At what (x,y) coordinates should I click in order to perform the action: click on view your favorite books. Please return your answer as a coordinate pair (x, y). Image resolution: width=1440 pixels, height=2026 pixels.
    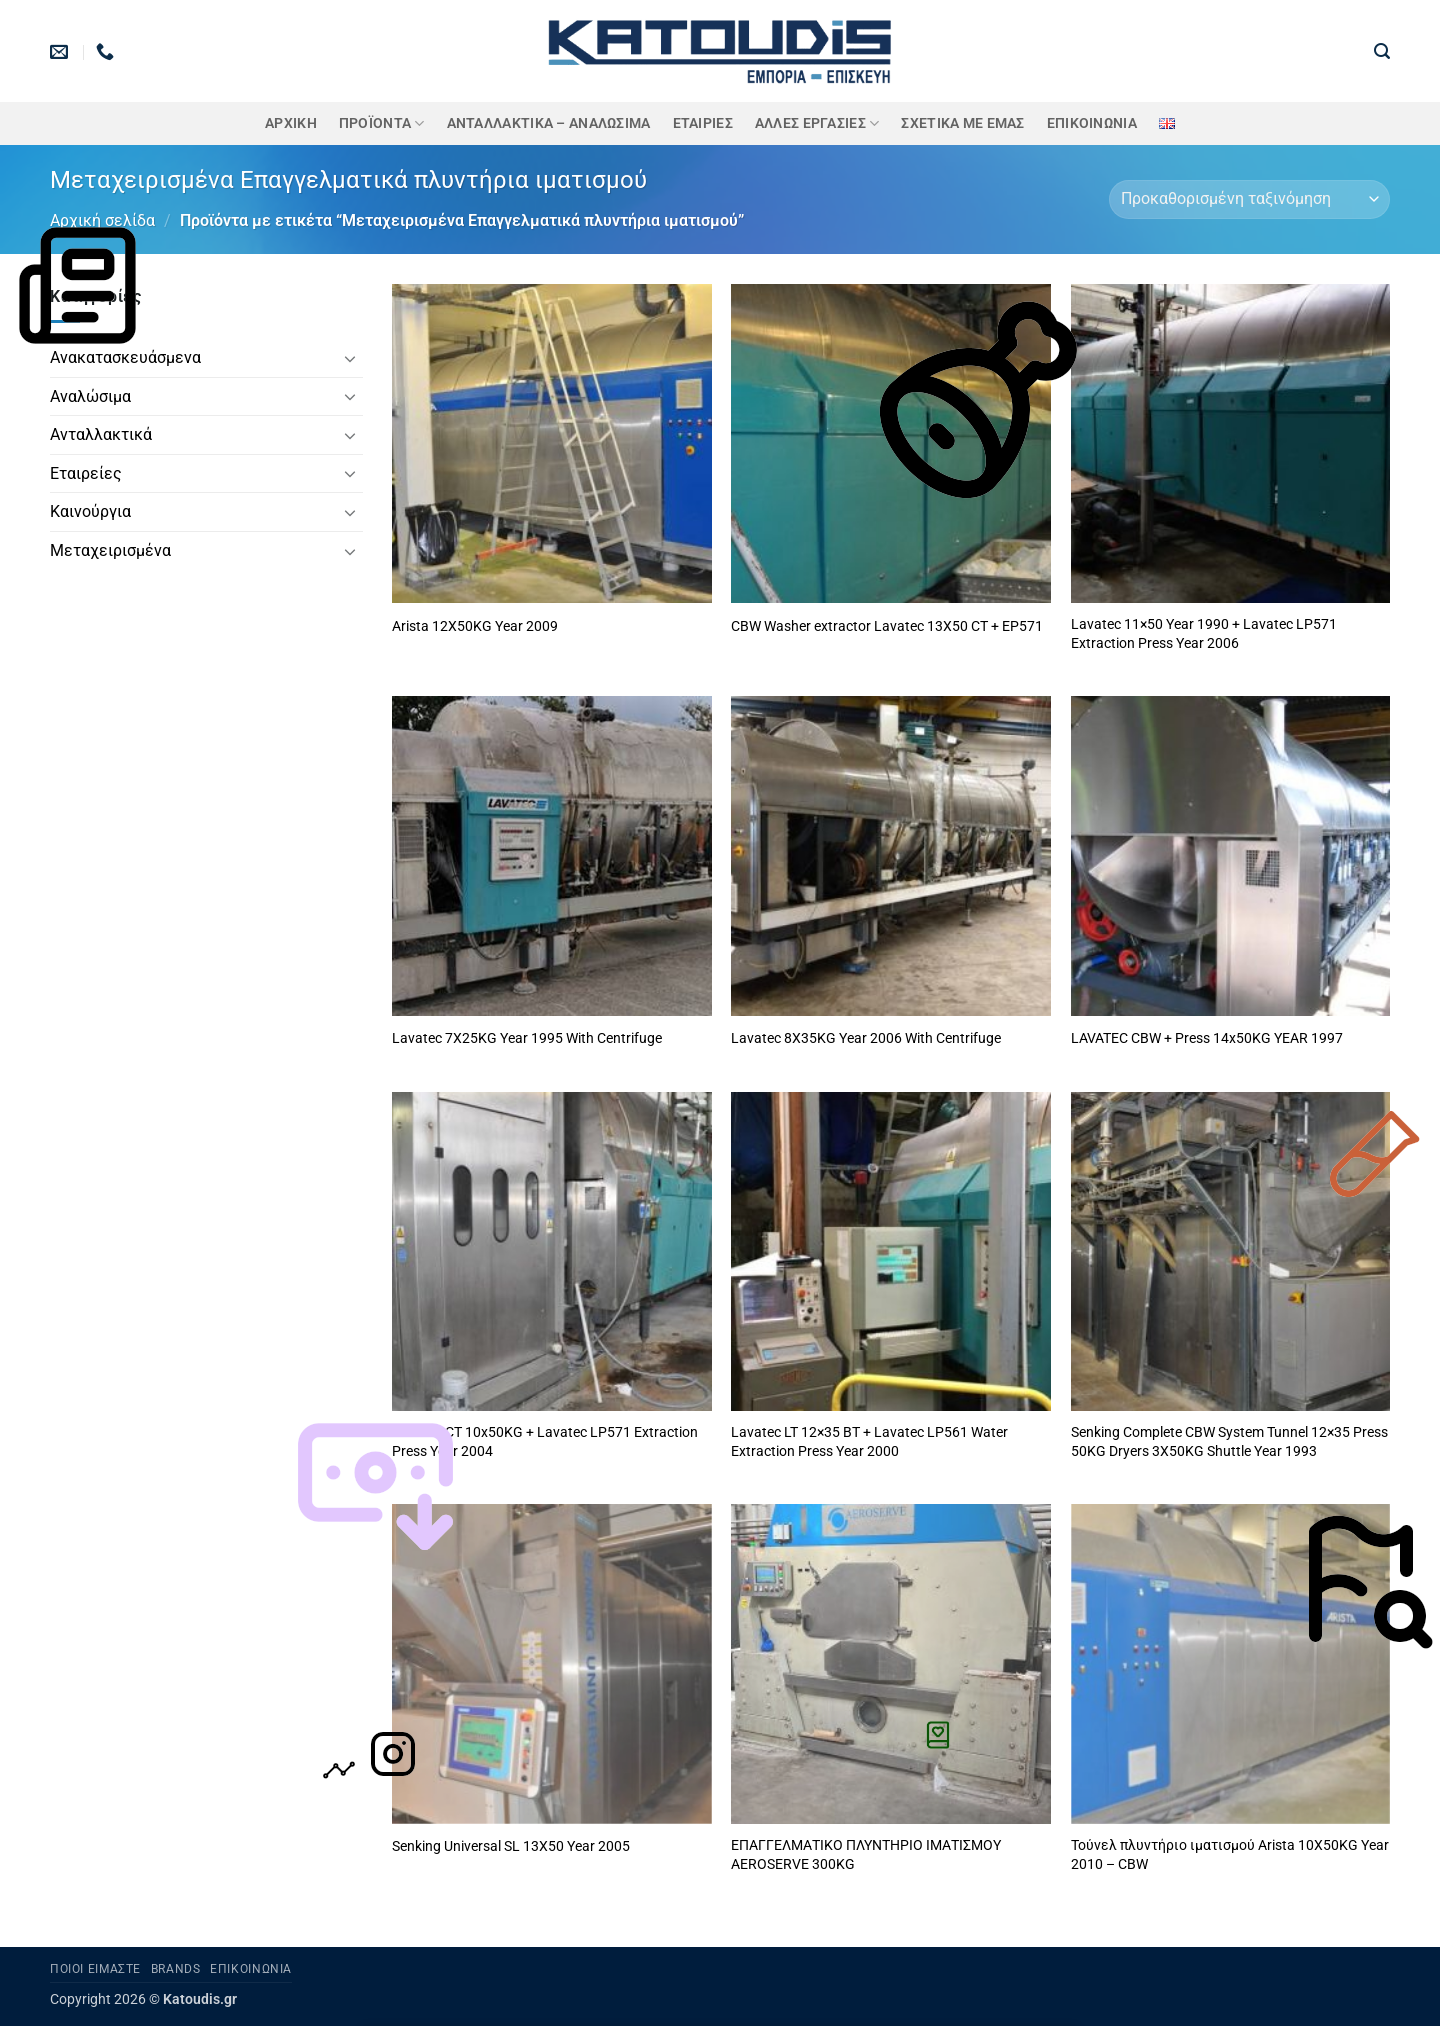
    Looking at the image, I should click on (938, 1735).